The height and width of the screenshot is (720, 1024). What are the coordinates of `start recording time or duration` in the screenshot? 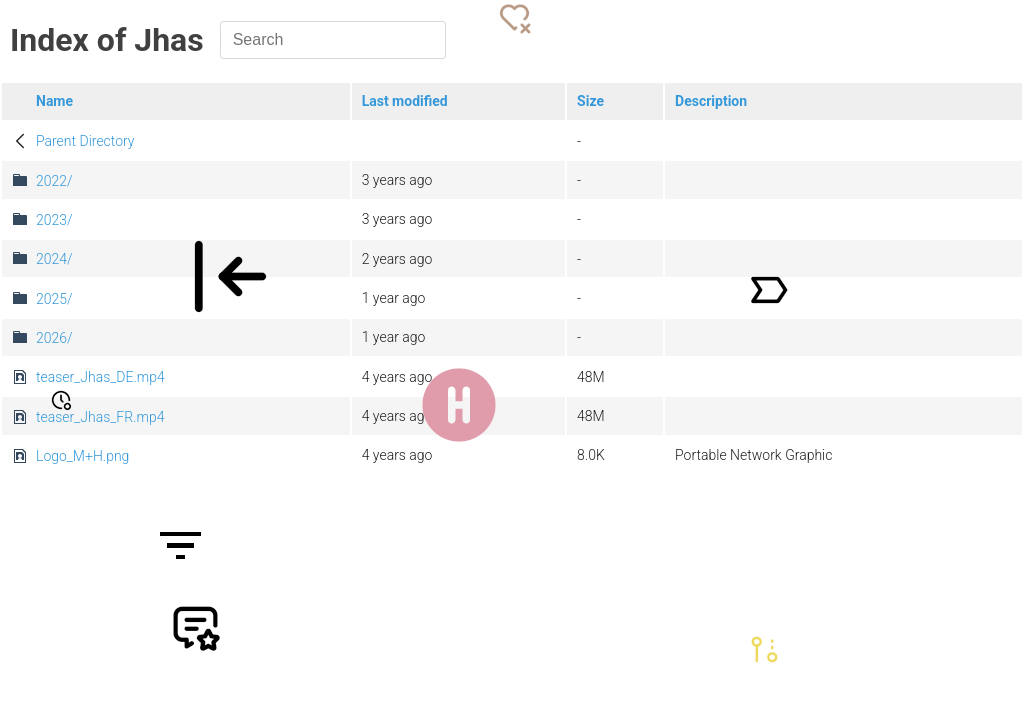 It's located at (61, 400).